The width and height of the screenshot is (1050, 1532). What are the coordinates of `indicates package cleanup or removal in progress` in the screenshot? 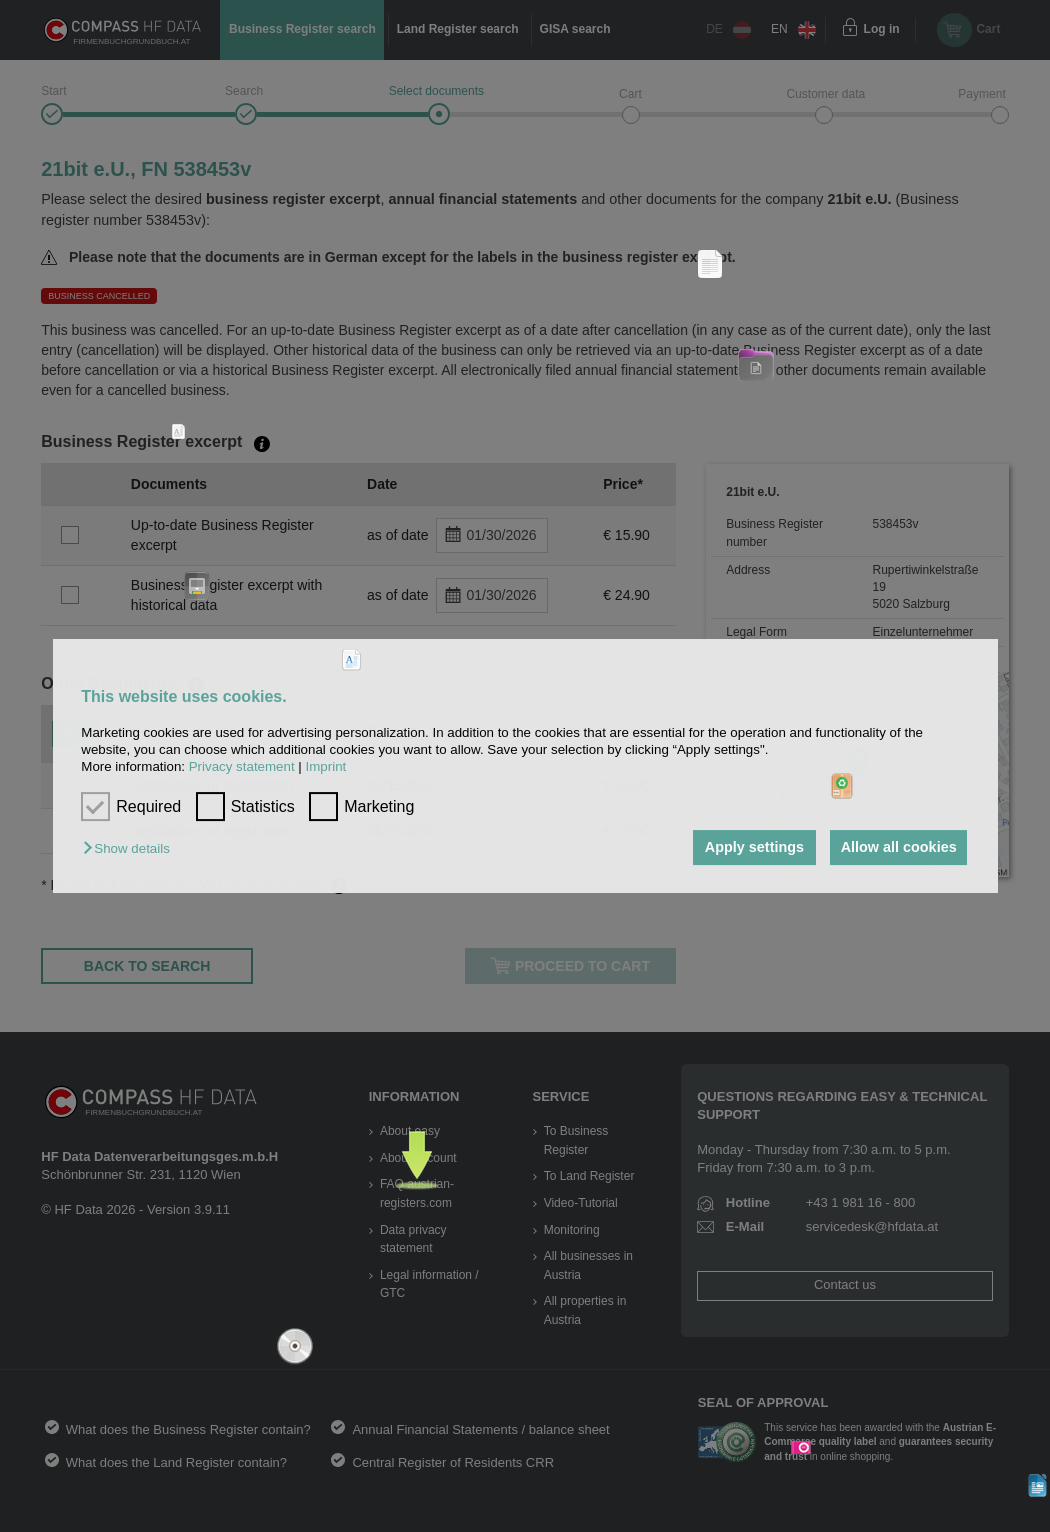 It's located at (842, 786).